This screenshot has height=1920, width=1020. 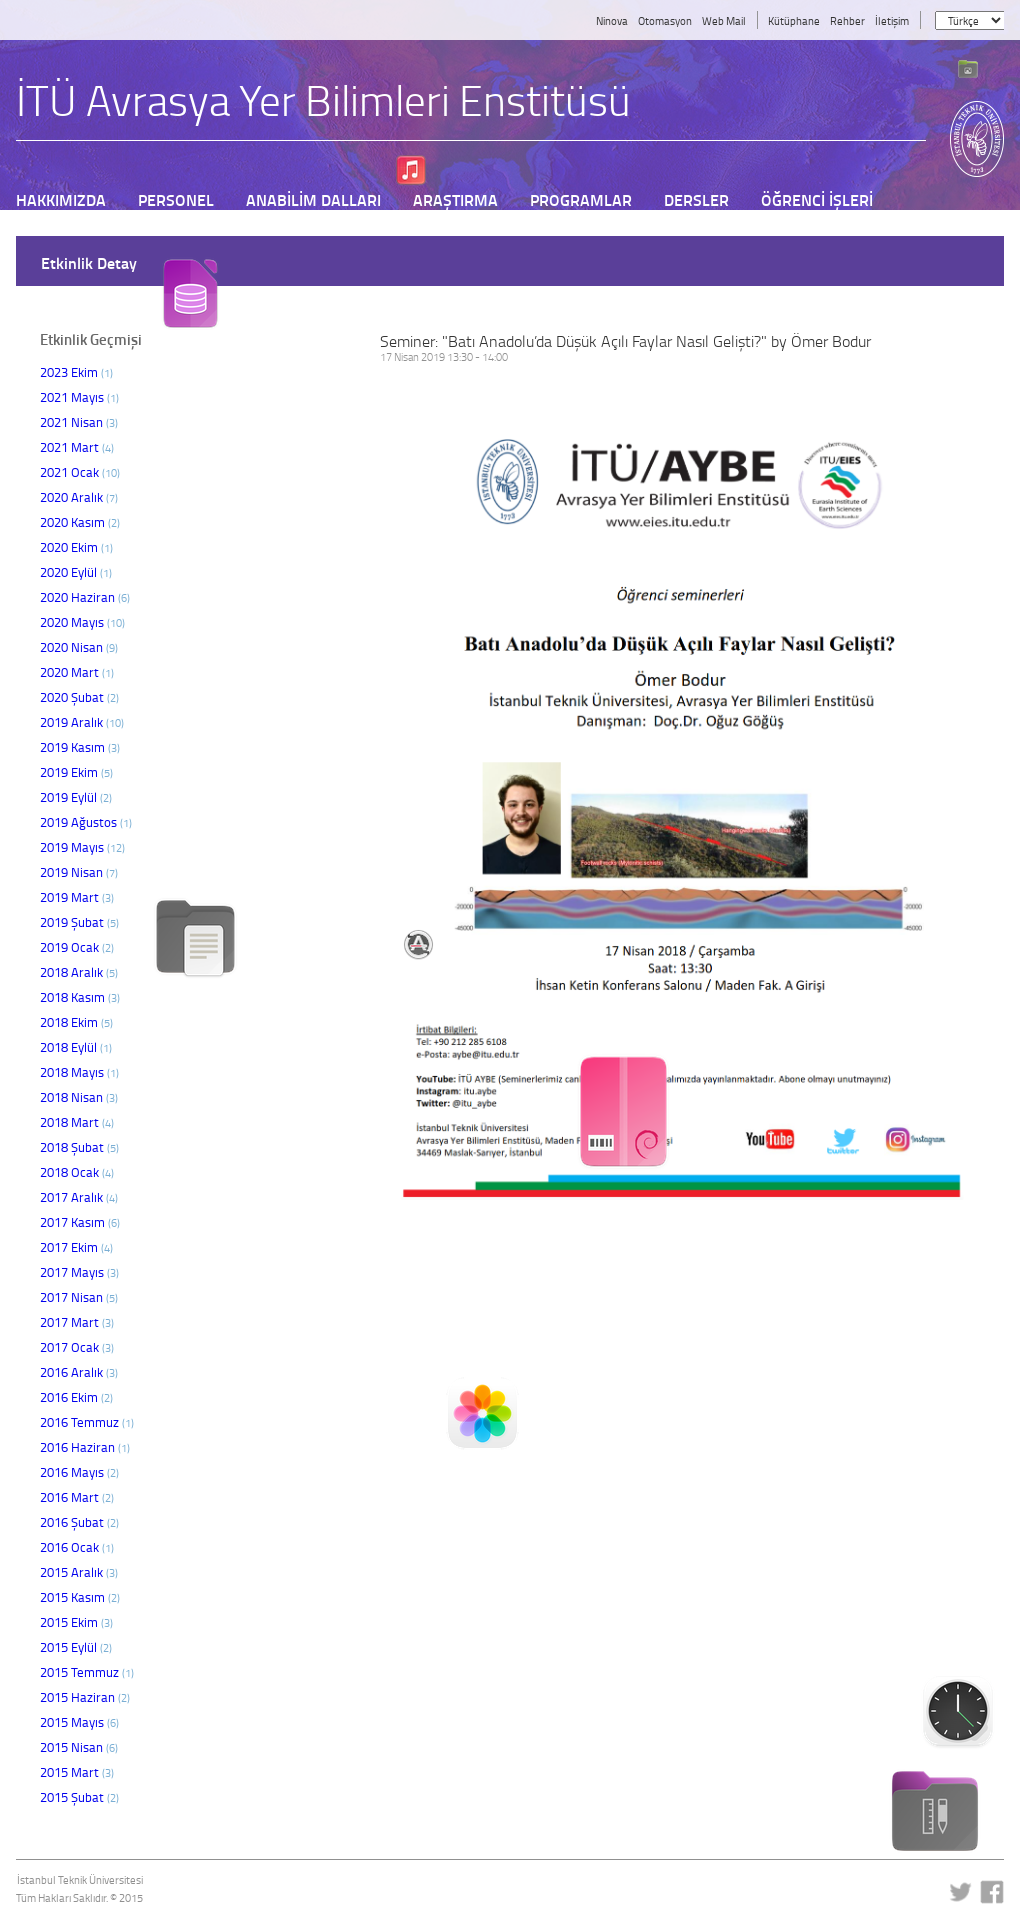 I want to click on open the music player app, so click(x=411, y=170).